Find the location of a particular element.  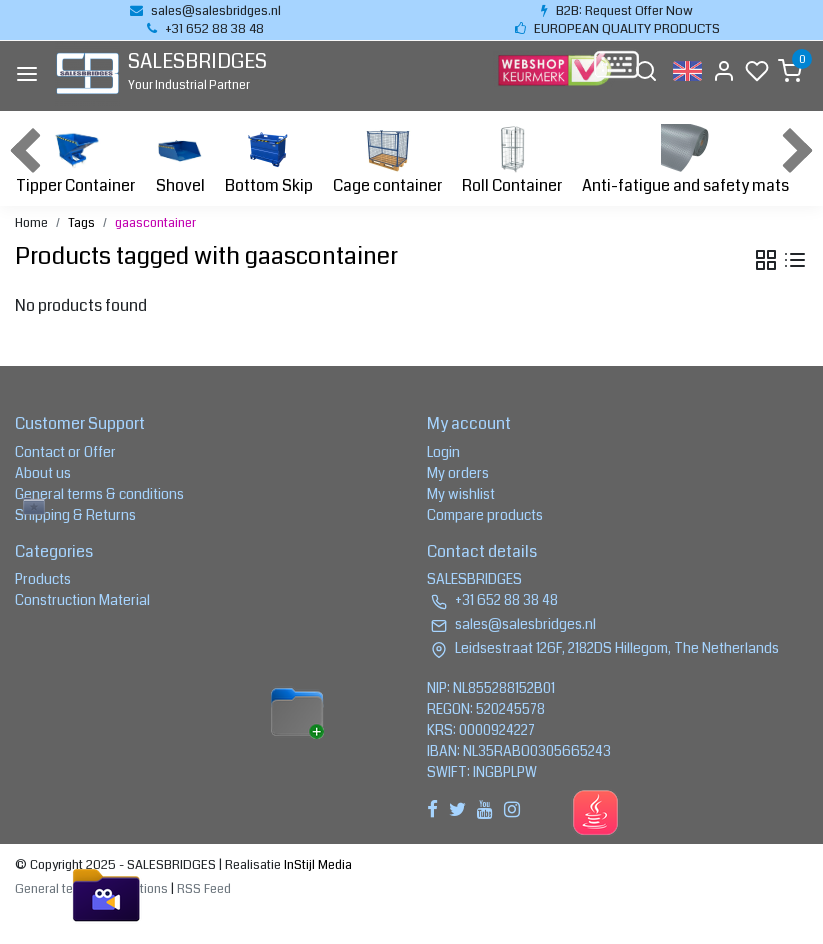

open wondershare anireel project folder is located at coordinates (106, 897).